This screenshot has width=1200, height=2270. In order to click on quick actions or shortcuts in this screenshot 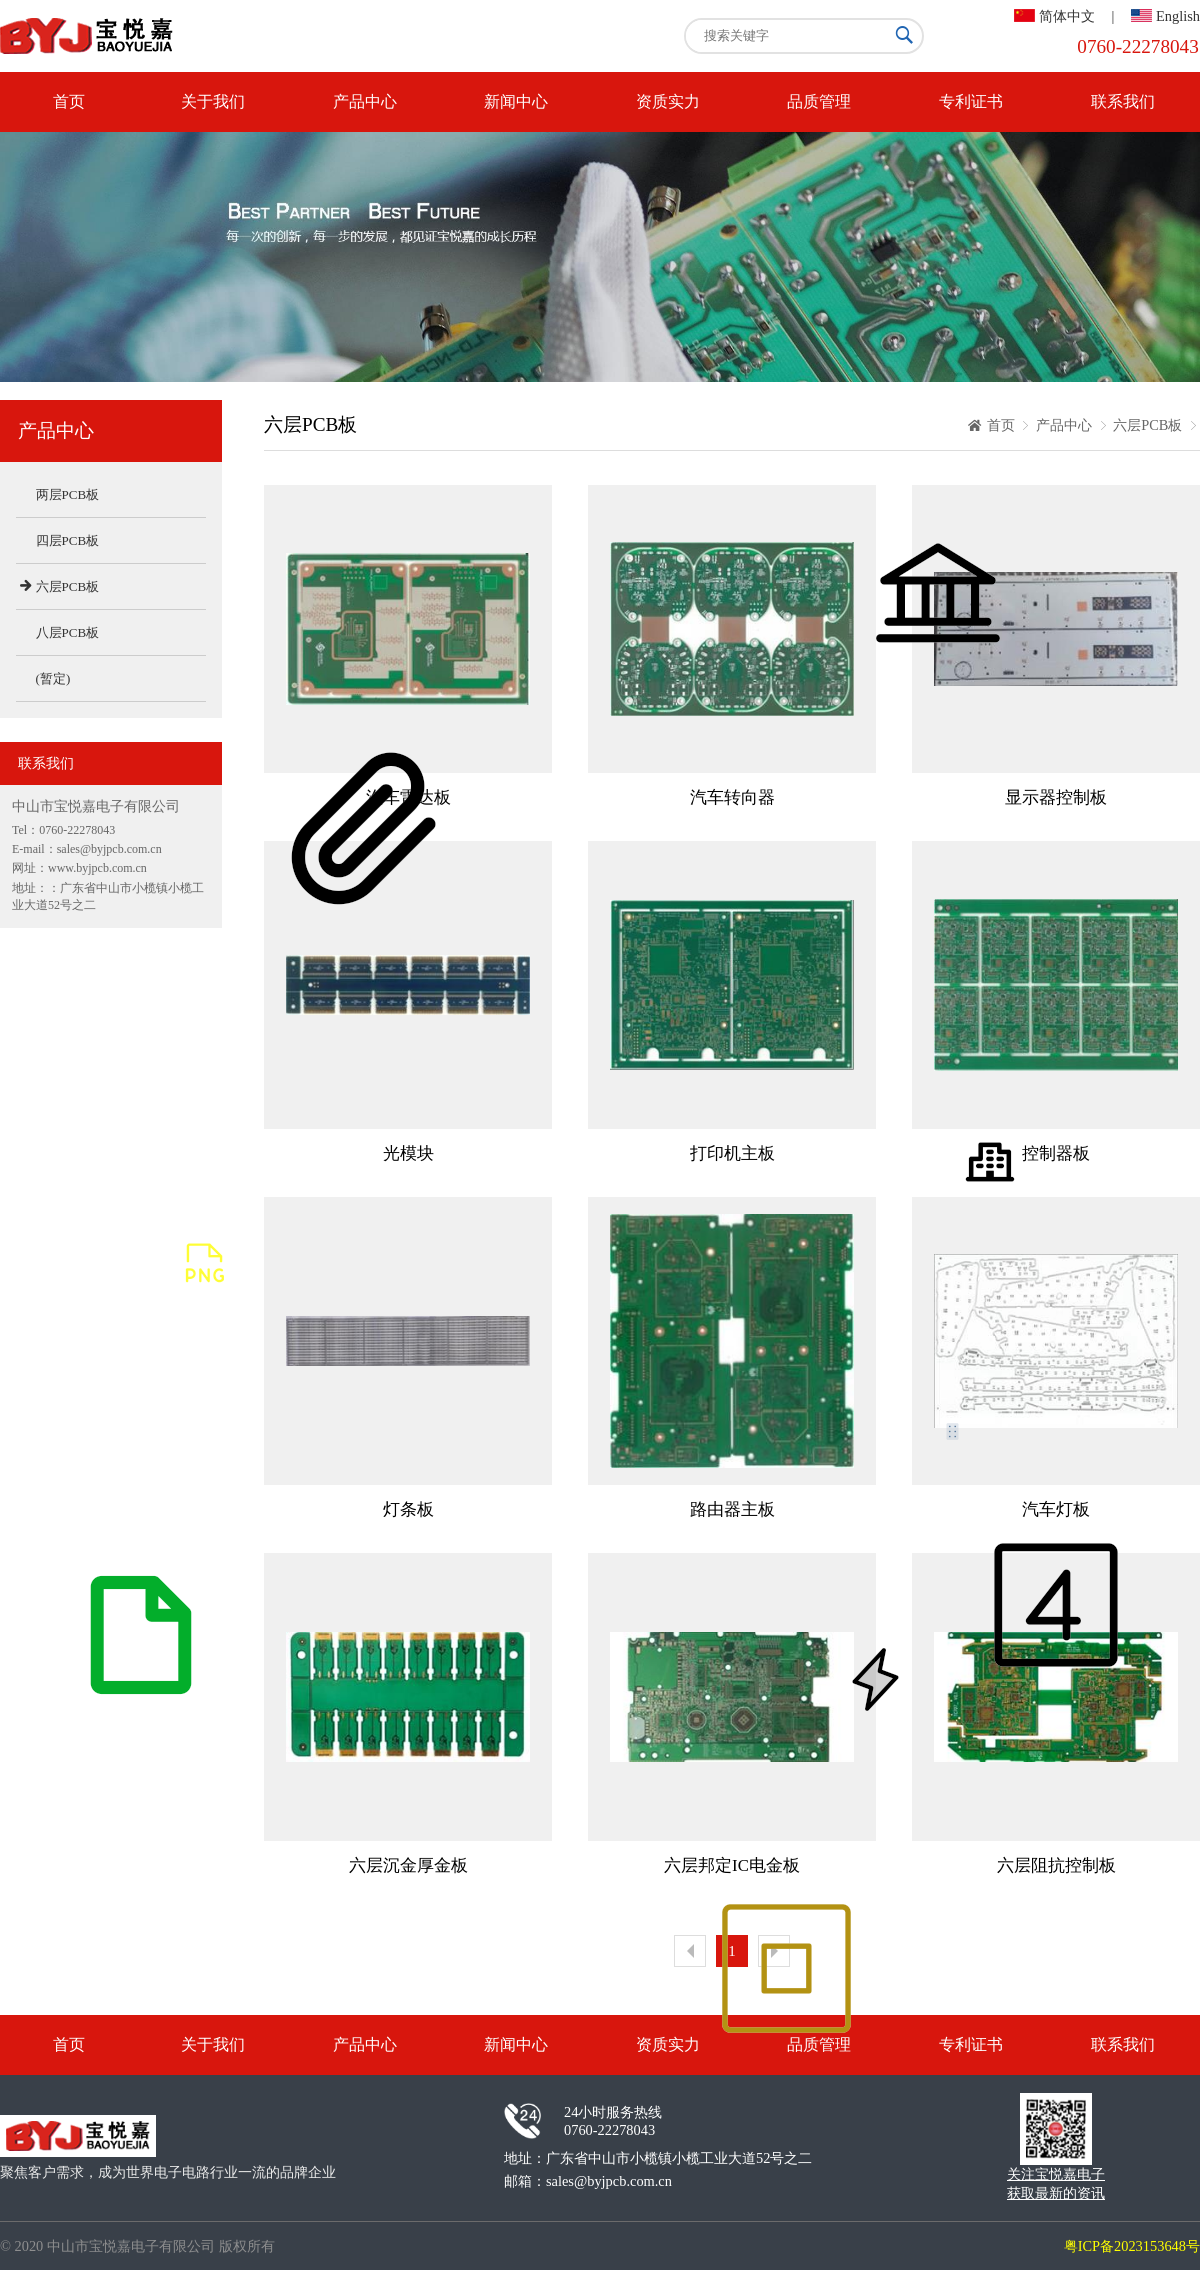, I will do `click(875, 1679)`.